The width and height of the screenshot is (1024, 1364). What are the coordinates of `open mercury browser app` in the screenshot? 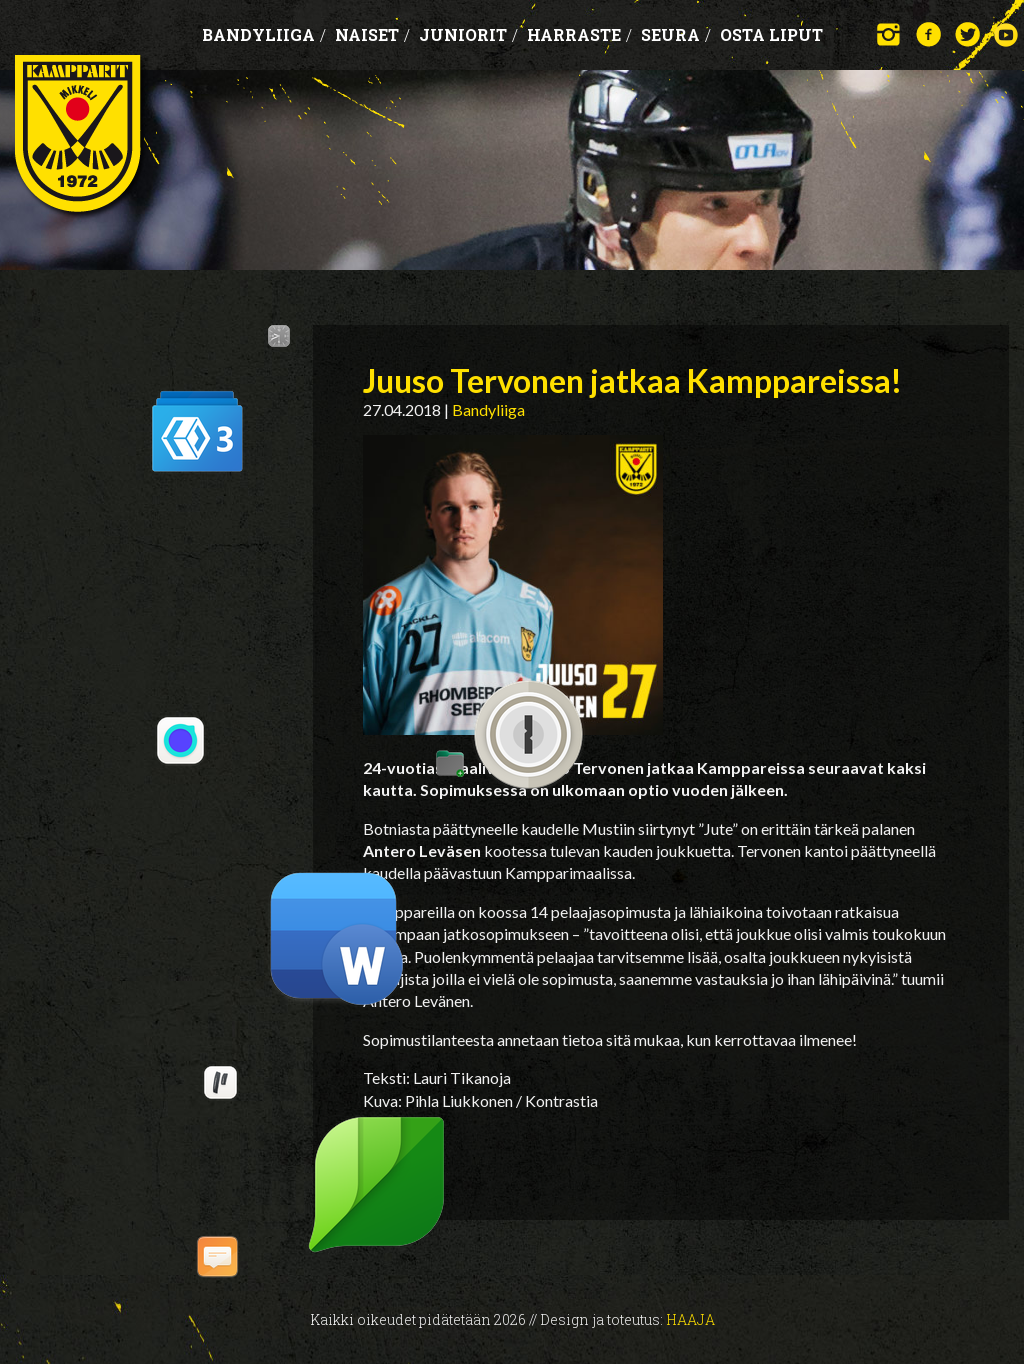 It's located at (180, 740).